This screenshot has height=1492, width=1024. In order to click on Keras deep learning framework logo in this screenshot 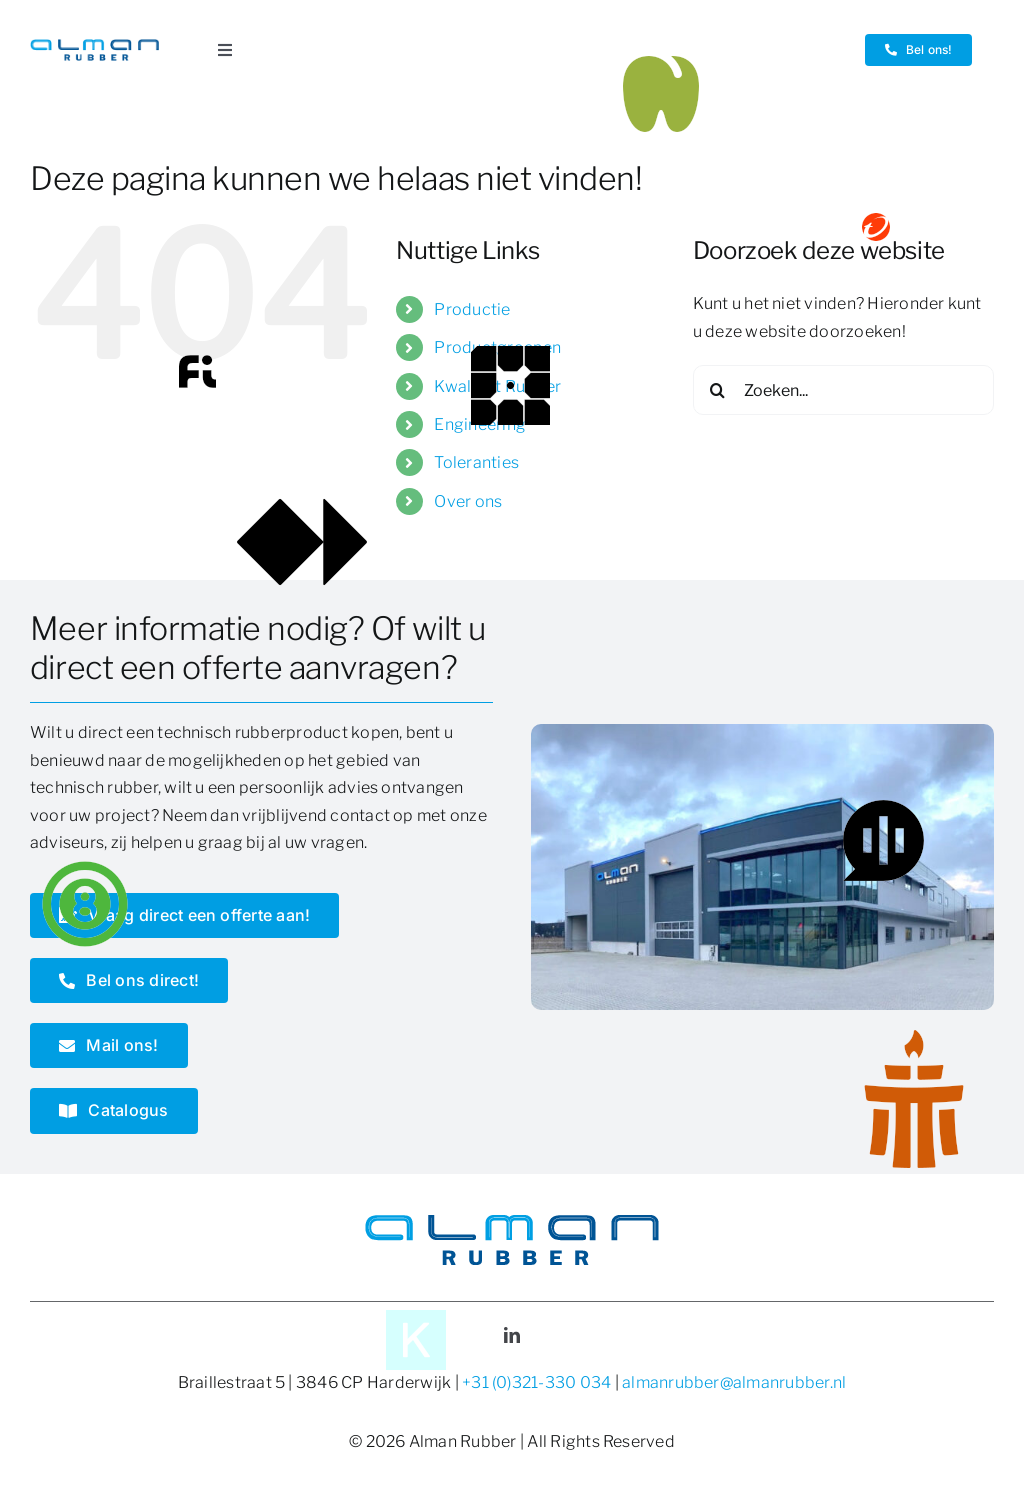, I will do `click(416, 1340)`.